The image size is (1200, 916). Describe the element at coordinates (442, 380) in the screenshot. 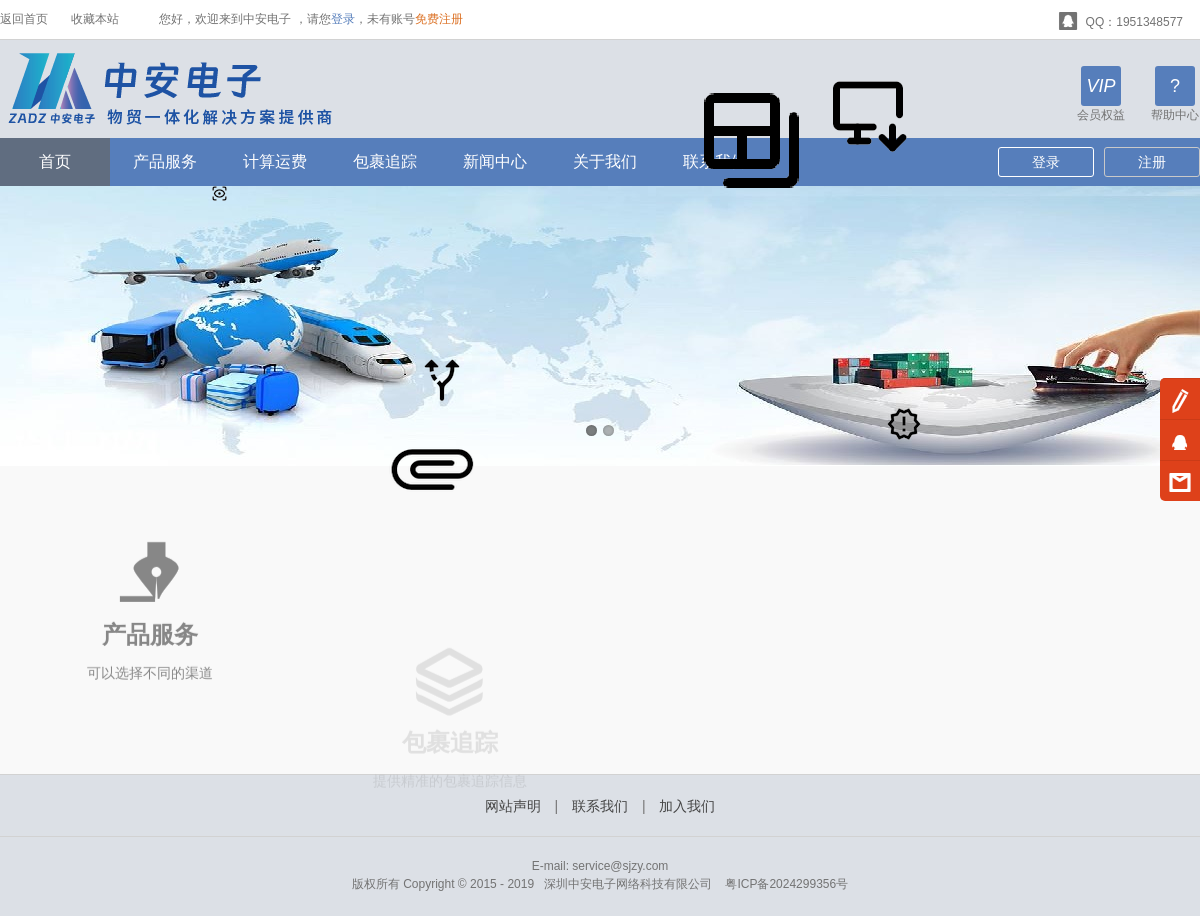

I see `view alternative routes` at that location.